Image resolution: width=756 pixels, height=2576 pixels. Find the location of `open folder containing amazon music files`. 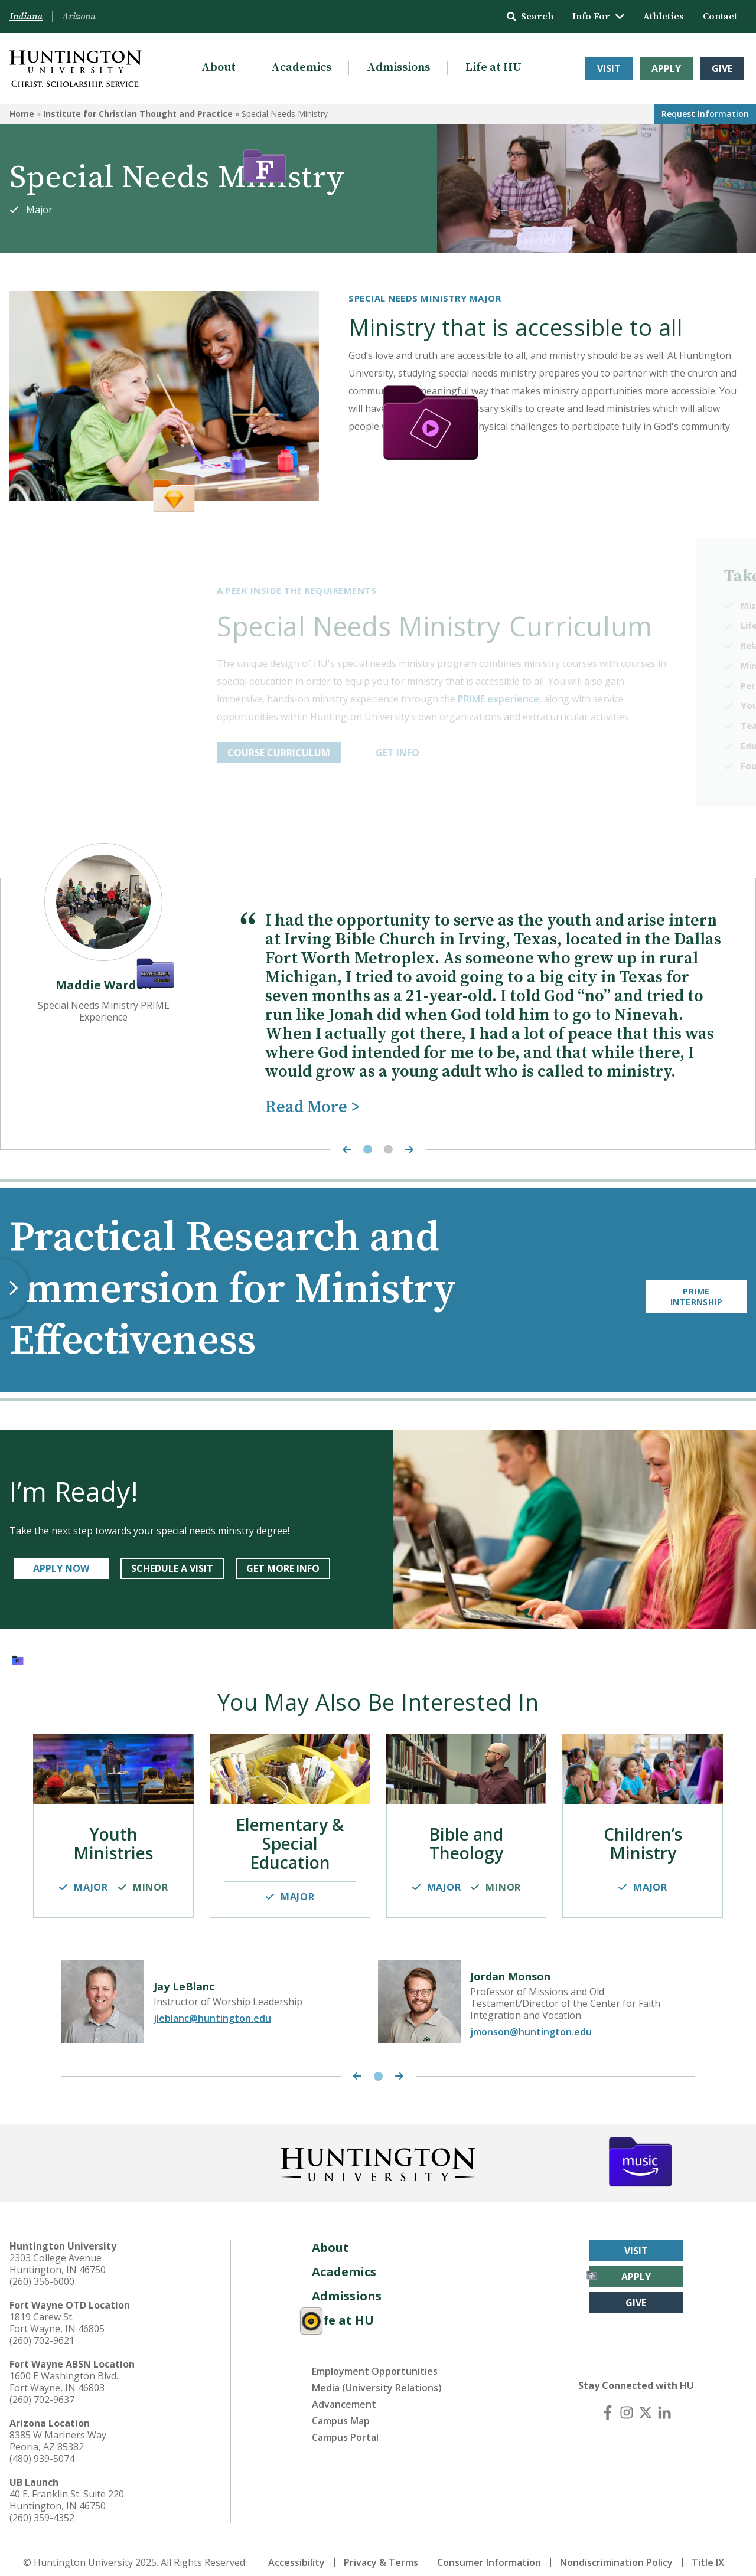

open folder containing amazon music files is located at coordinates (640, 2163).